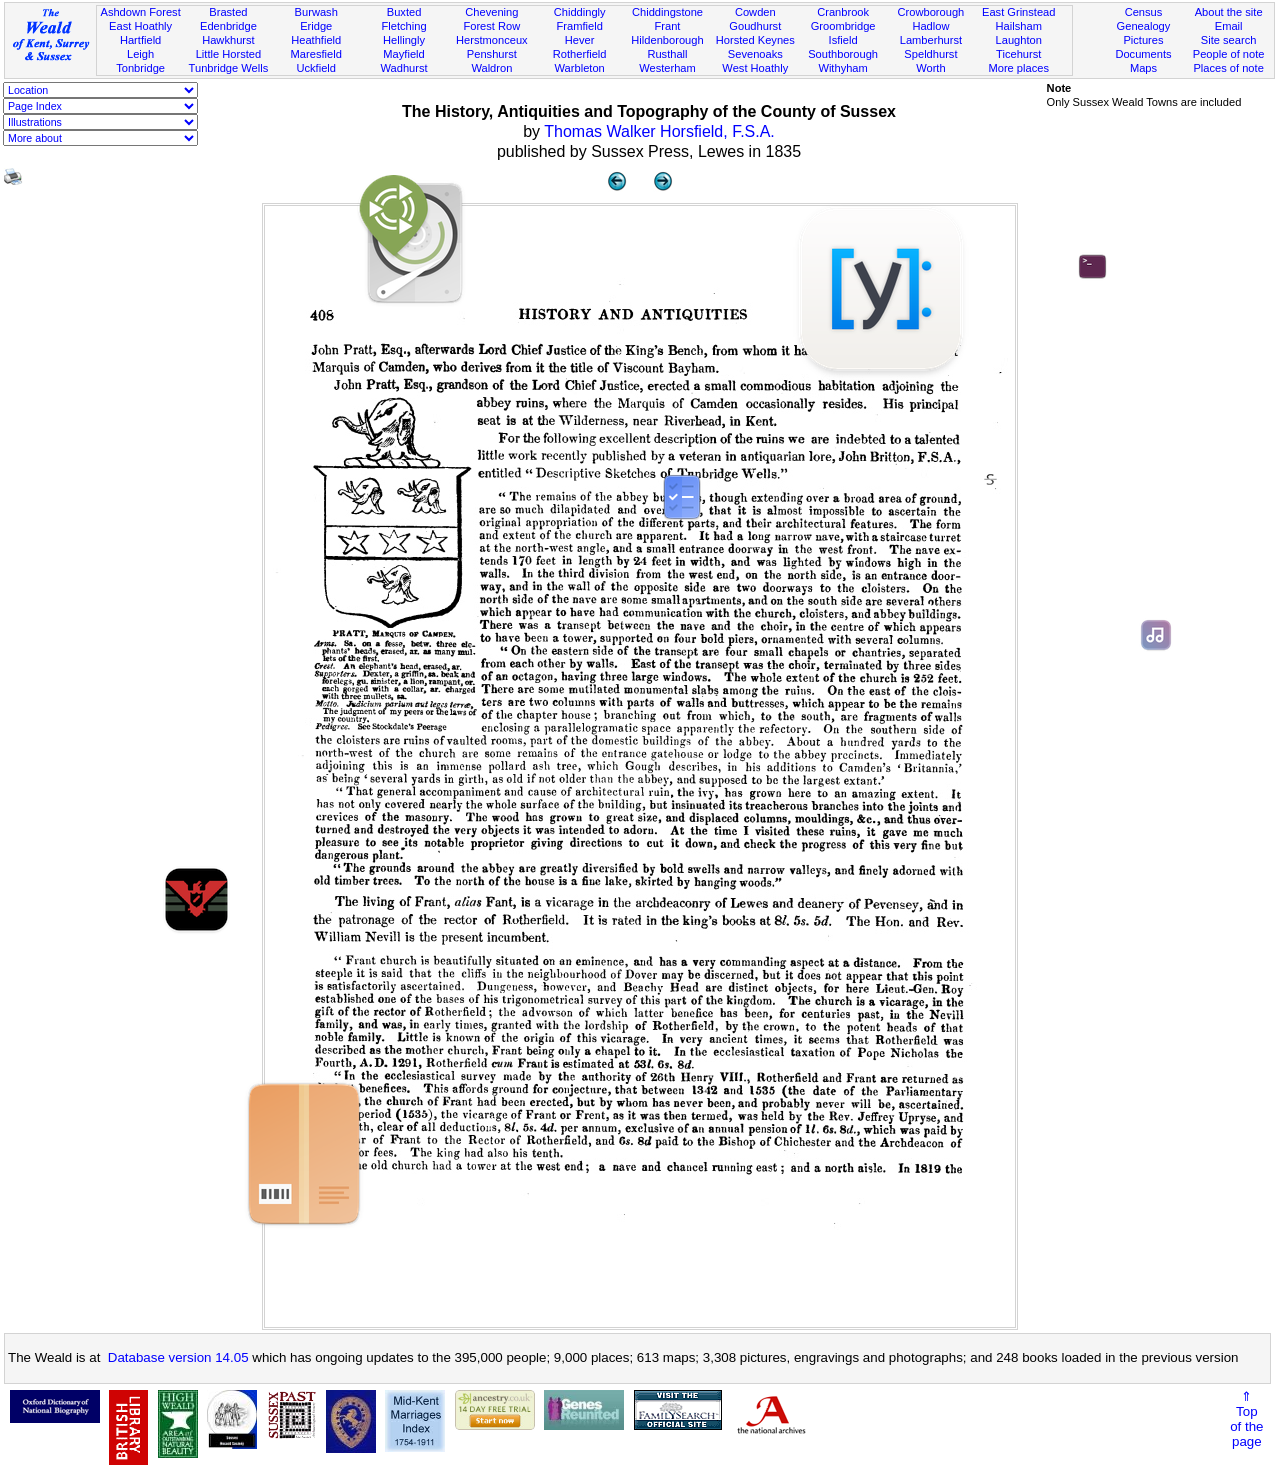 This screenshot has width=1280, height=1476. Describe the element at coordinates (415, 243) in the screenshot. I see `launch ubuntu installer application` at that location.